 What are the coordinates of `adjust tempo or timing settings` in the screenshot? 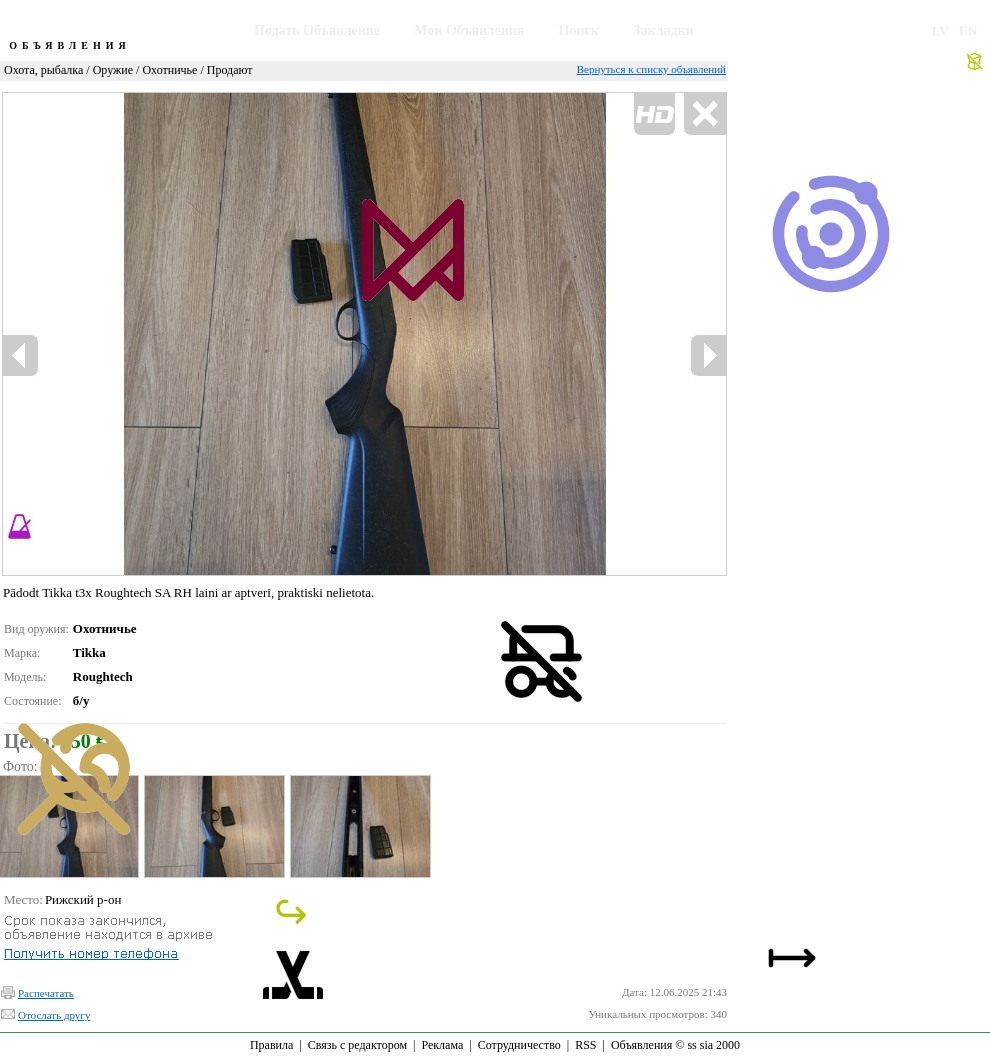 It's located at (19, 526).